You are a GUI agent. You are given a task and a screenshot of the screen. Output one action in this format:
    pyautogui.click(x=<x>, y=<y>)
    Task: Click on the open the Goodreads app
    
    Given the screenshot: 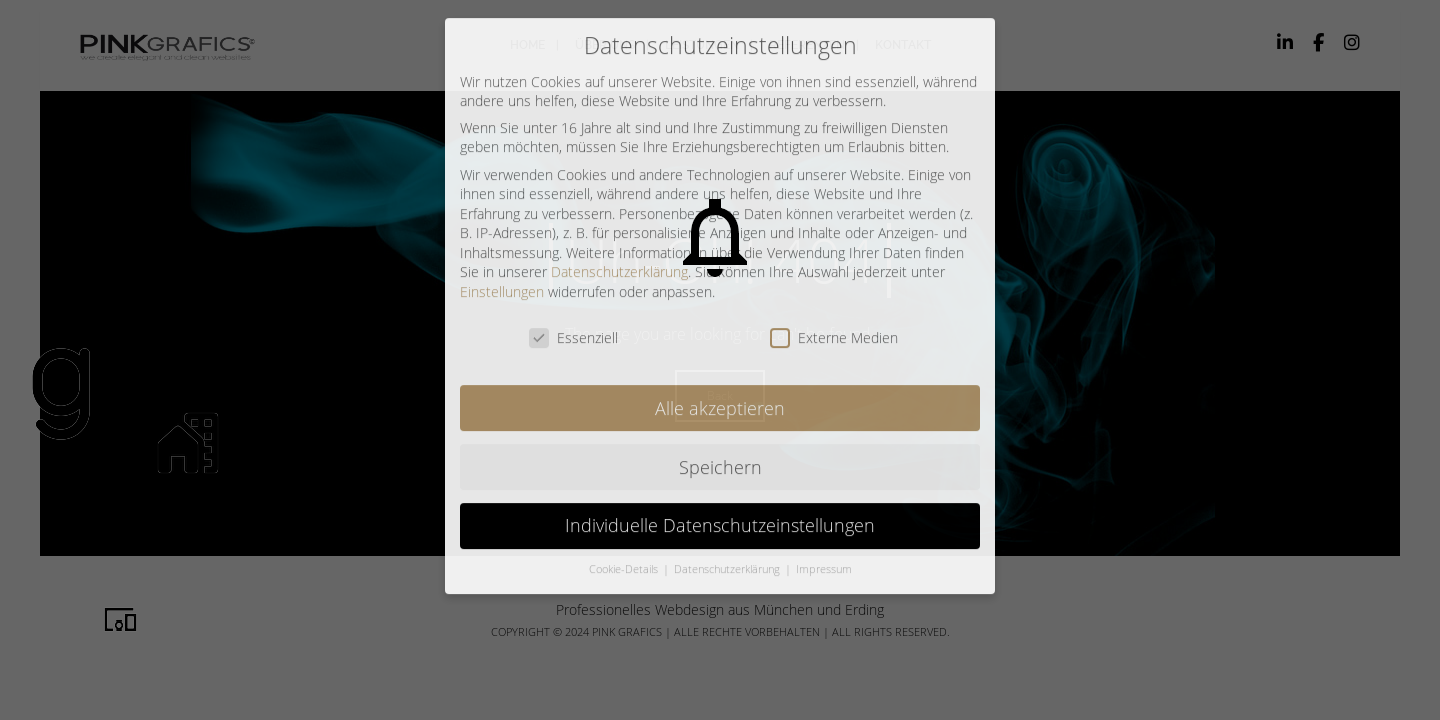 What is the action you would take?
    pyautogui.click(x=61, y=394)
    